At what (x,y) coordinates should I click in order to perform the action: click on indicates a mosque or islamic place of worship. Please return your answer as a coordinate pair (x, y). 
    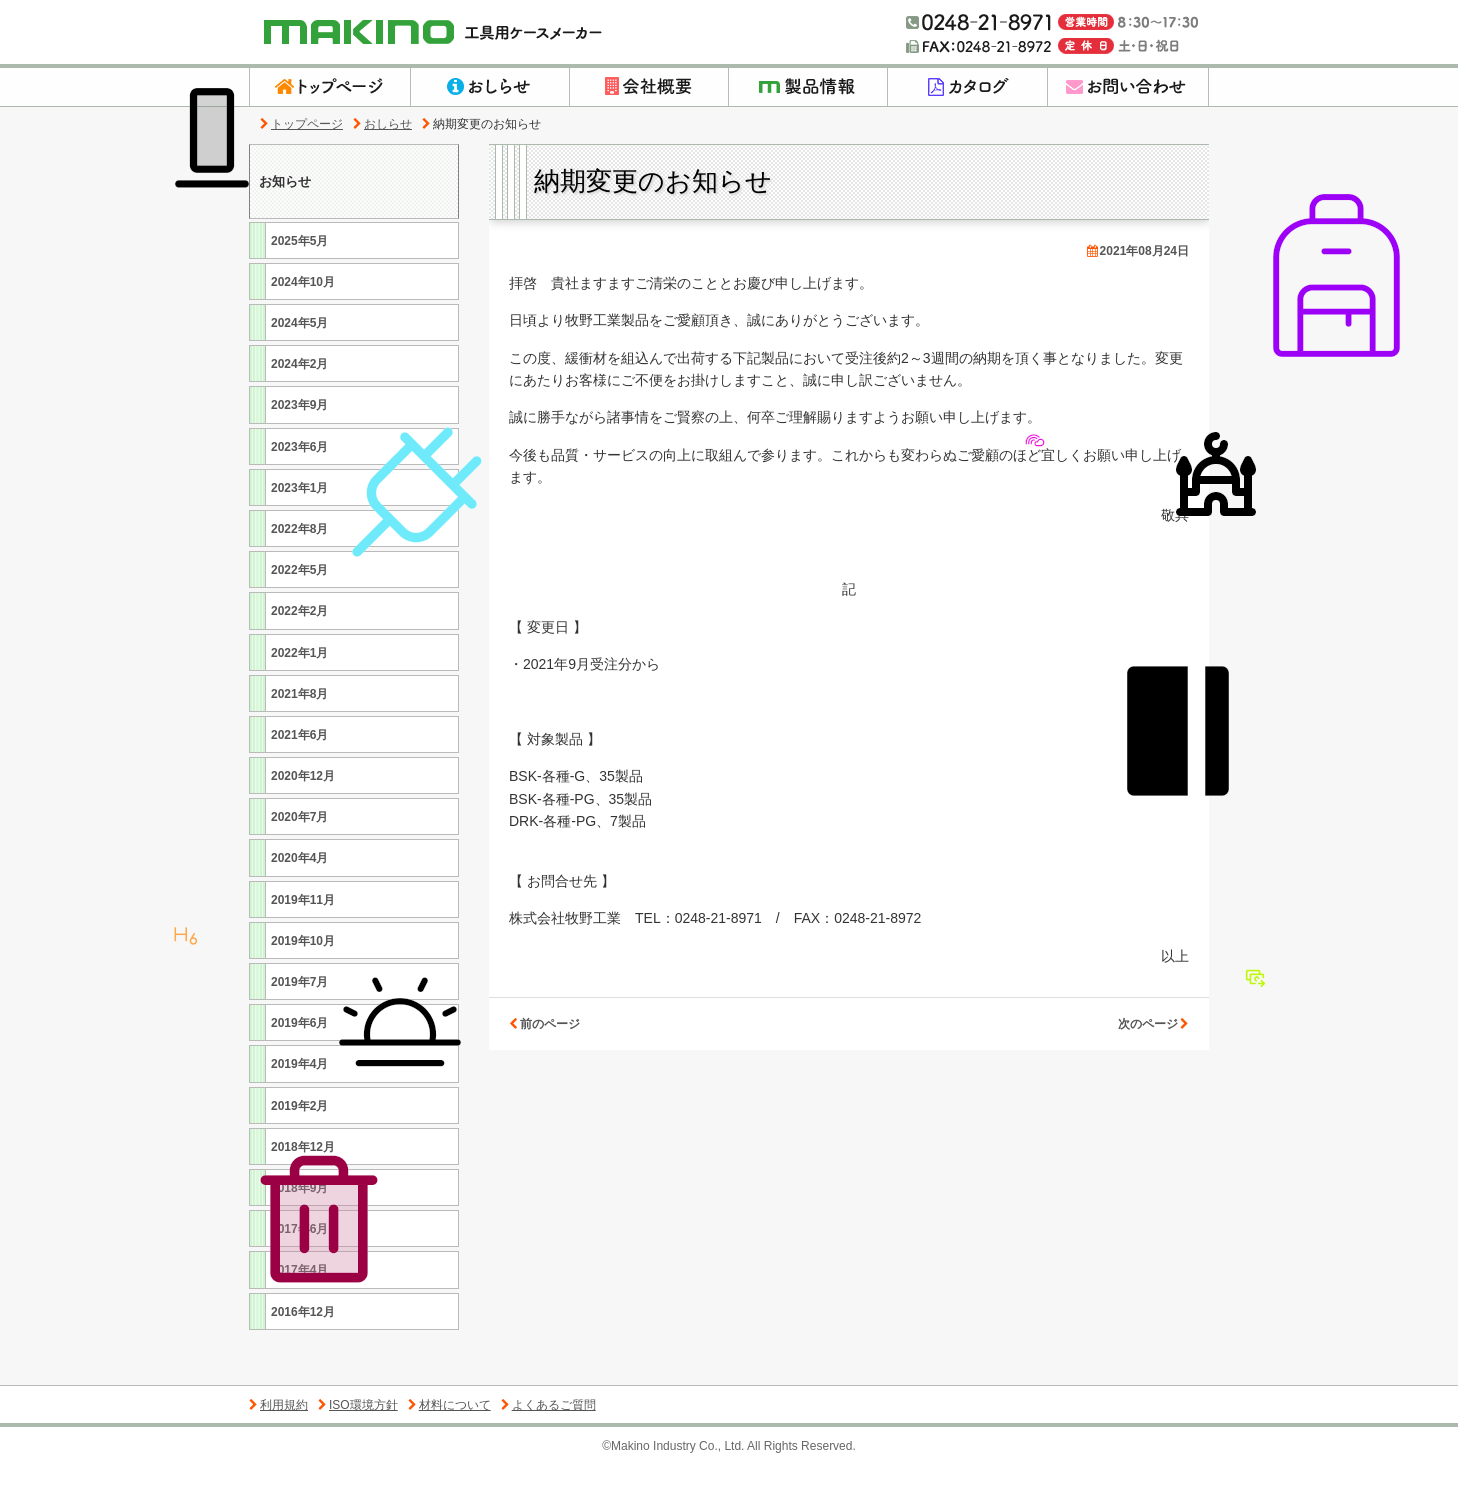
    Looking at the image, I should click on (1216, 476).